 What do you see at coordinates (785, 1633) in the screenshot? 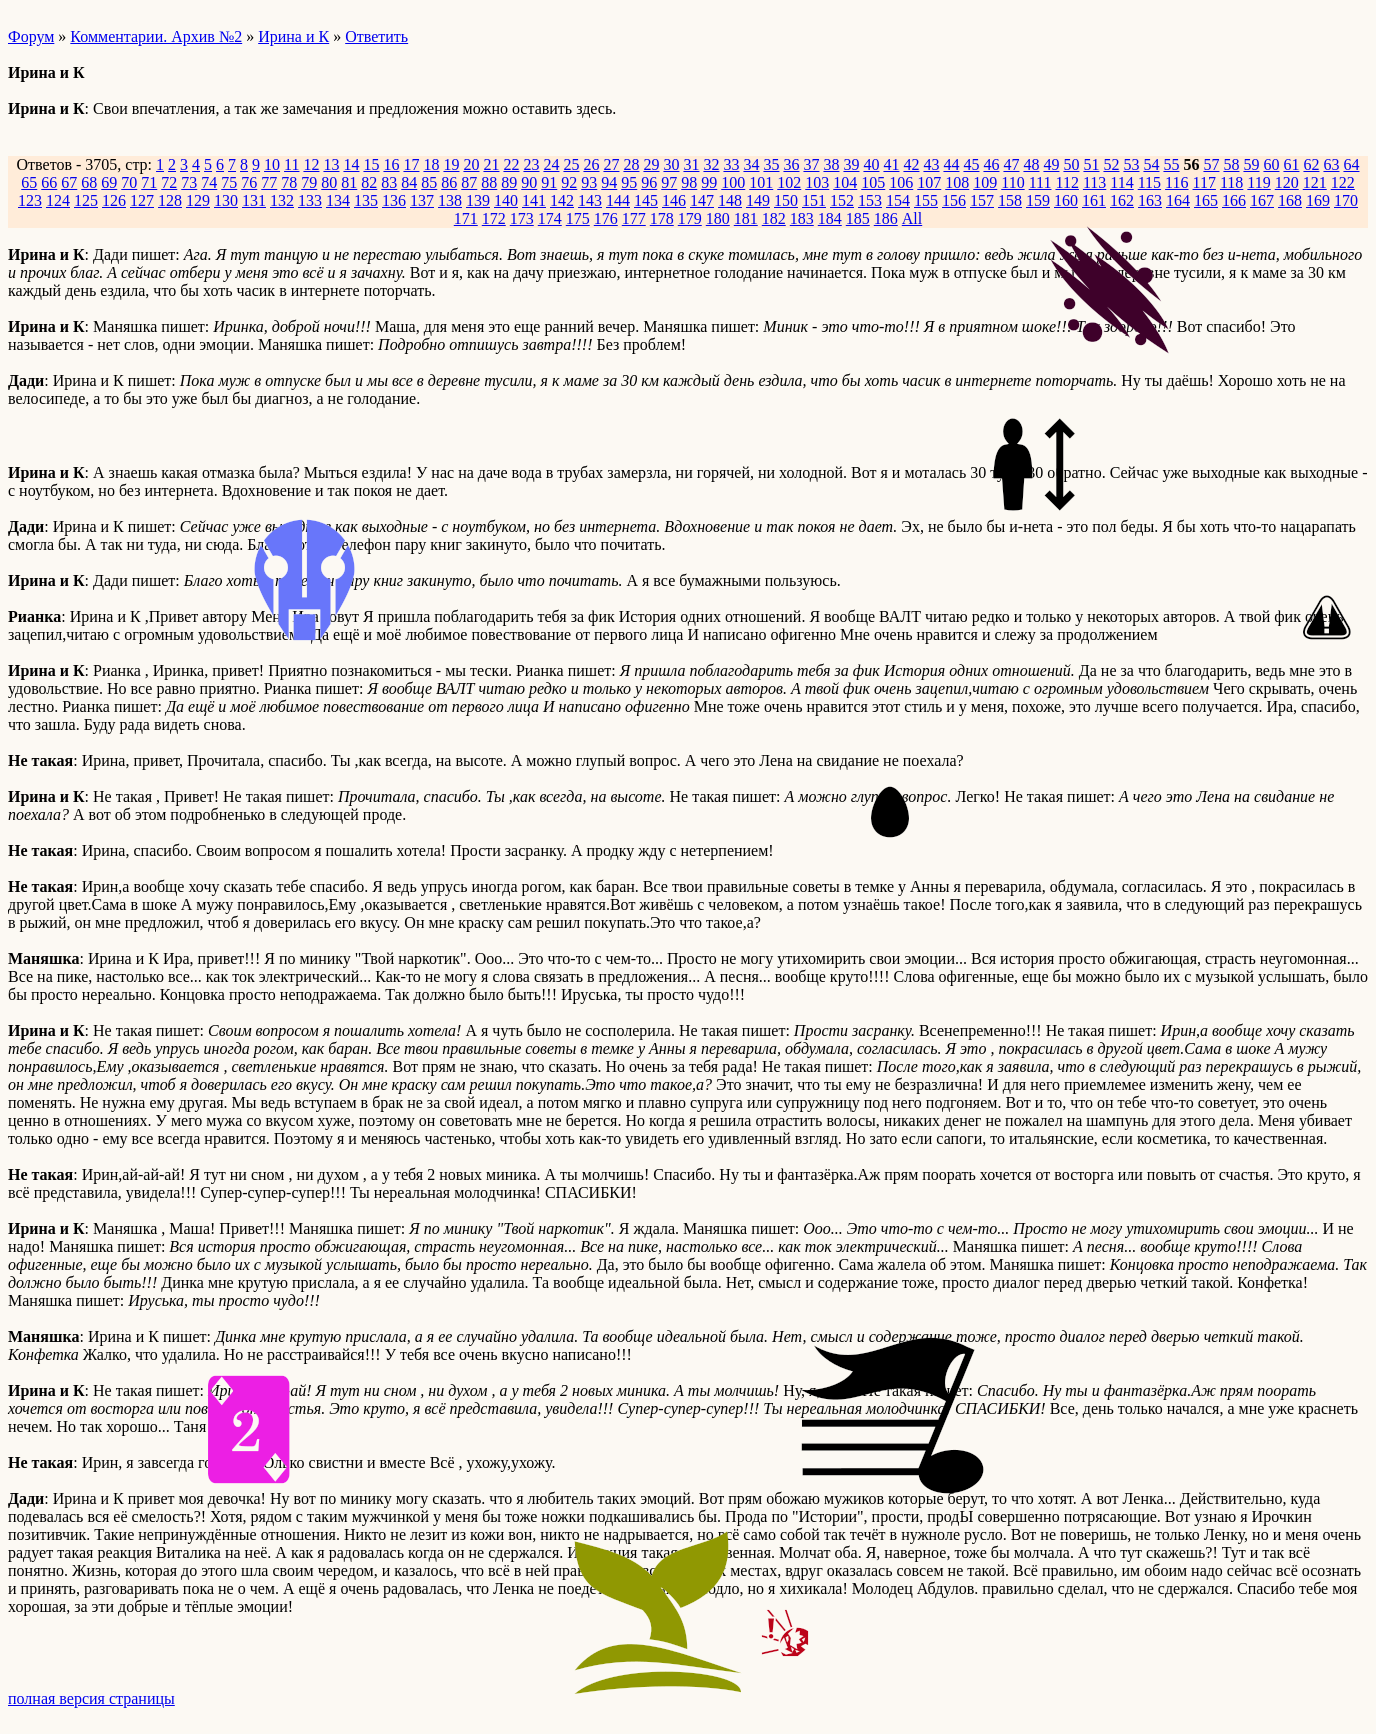
I see `send an emergency distress signal` at bounding box center [785, 1633].